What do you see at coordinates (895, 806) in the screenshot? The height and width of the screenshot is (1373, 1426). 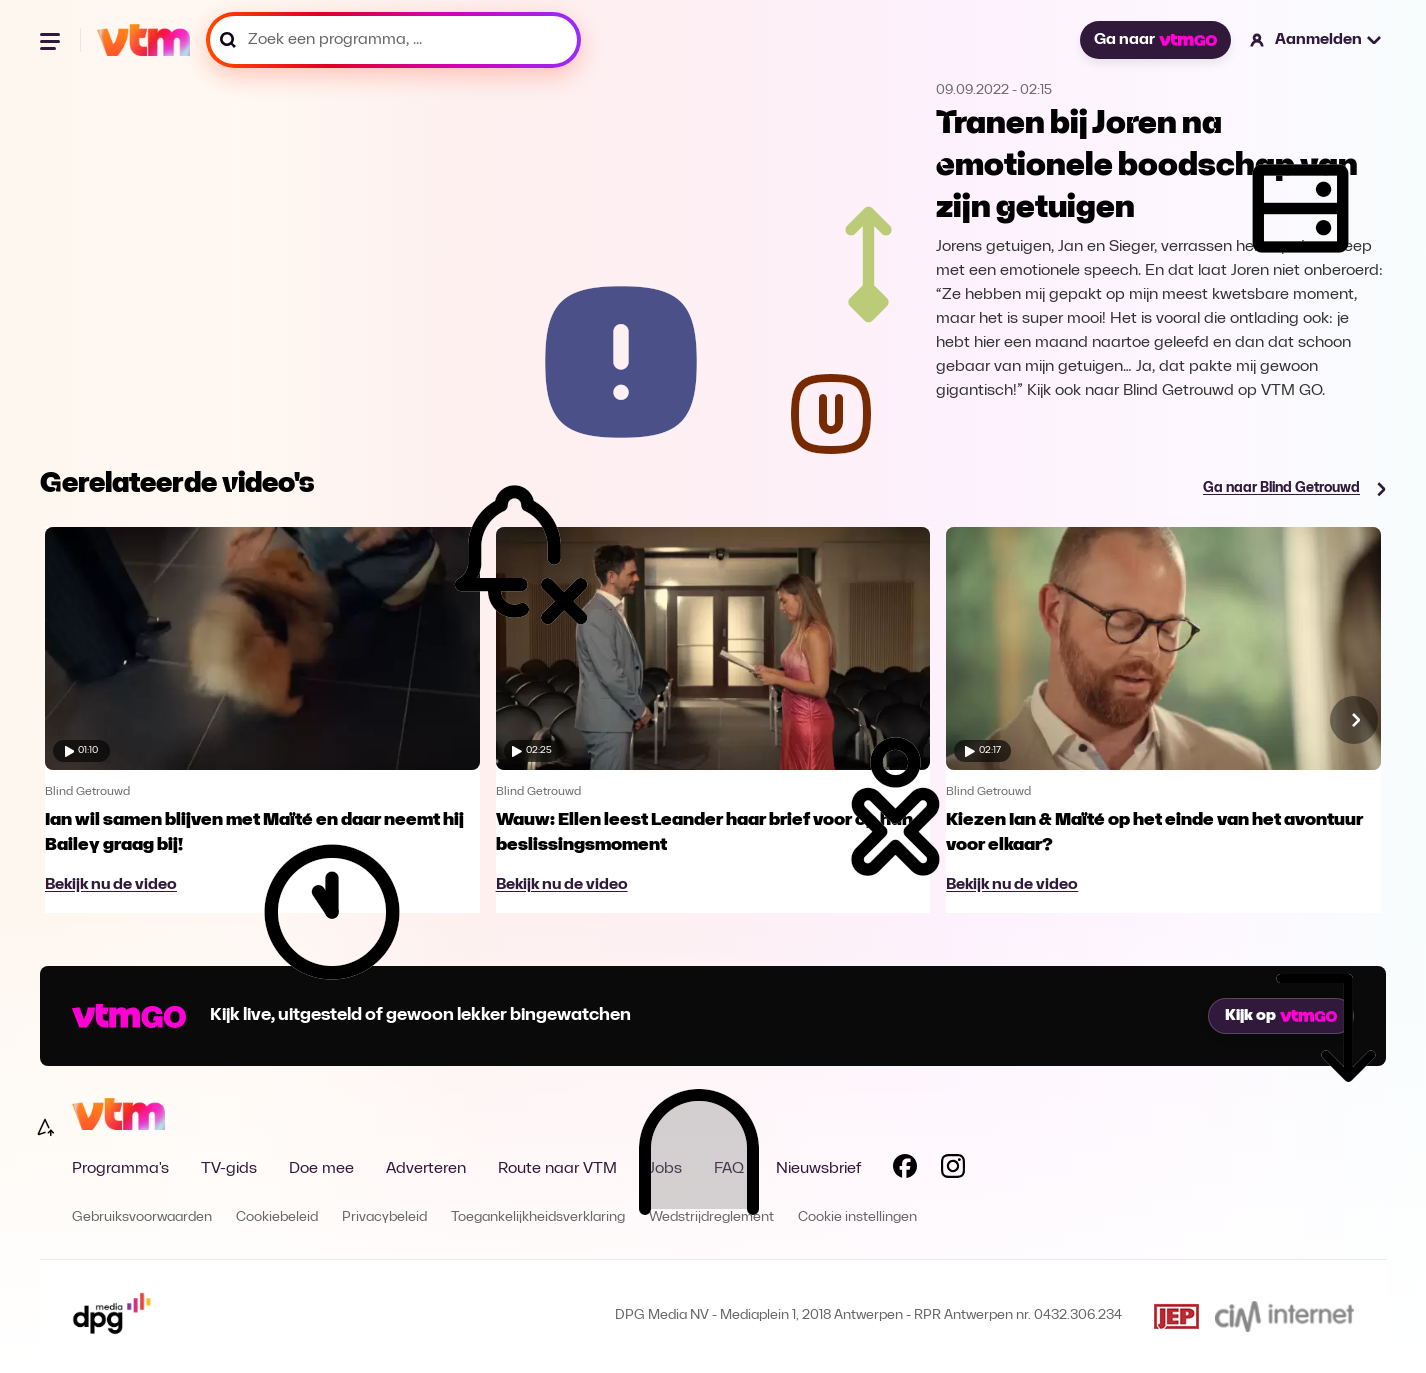 I see `open sugarizer learning platform` at bounding box center [895, 806].